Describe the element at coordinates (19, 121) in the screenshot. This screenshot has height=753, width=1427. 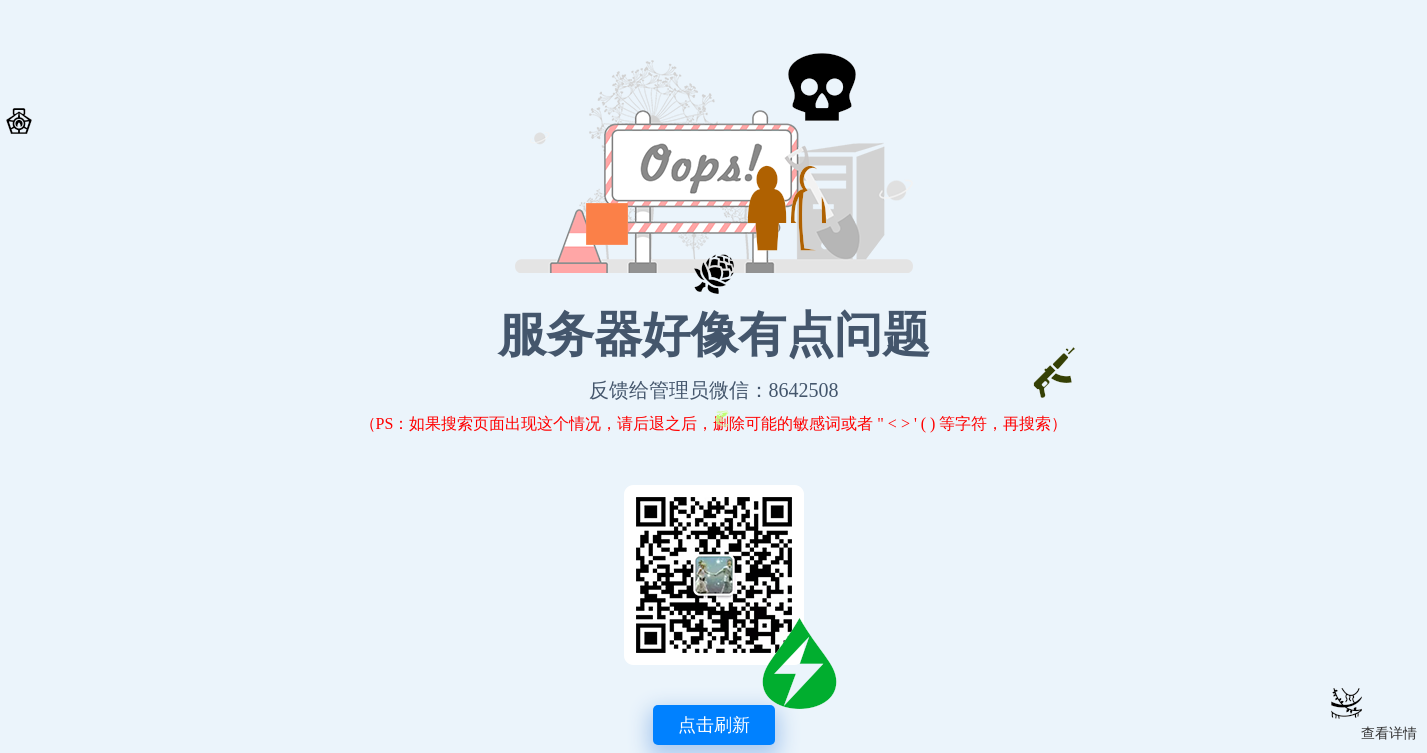
I see `a lantern or light source item in a game inventory` at that location.